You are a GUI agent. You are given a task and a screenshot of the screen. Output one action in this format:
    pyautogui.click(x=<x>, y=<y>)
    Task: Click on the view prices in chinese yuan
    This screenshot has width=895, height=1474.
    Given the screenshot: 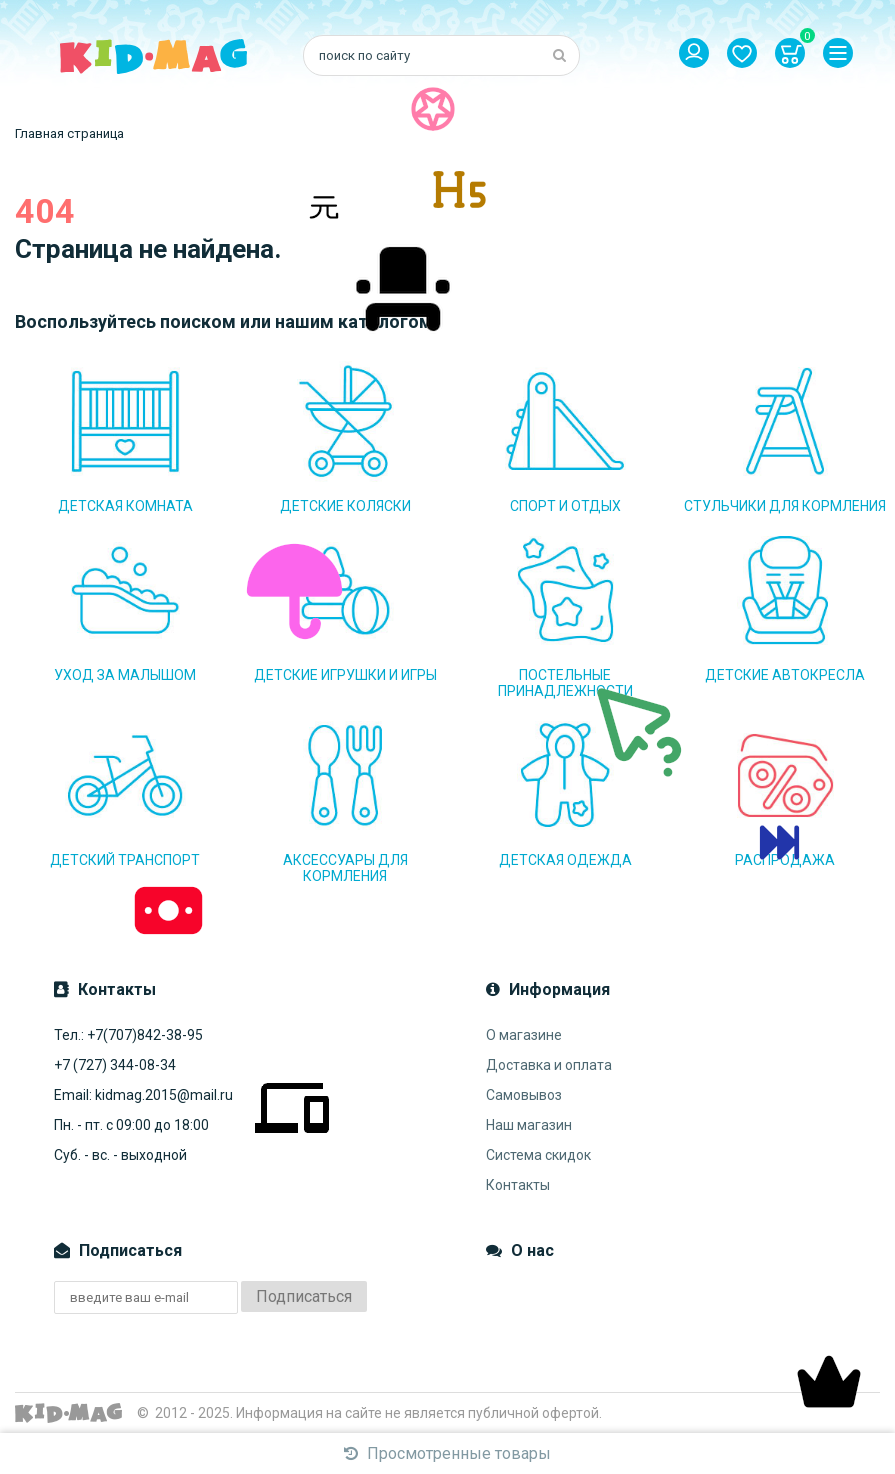 What is the action you would take?
    pyautogui.click(x=324, y=208)
    